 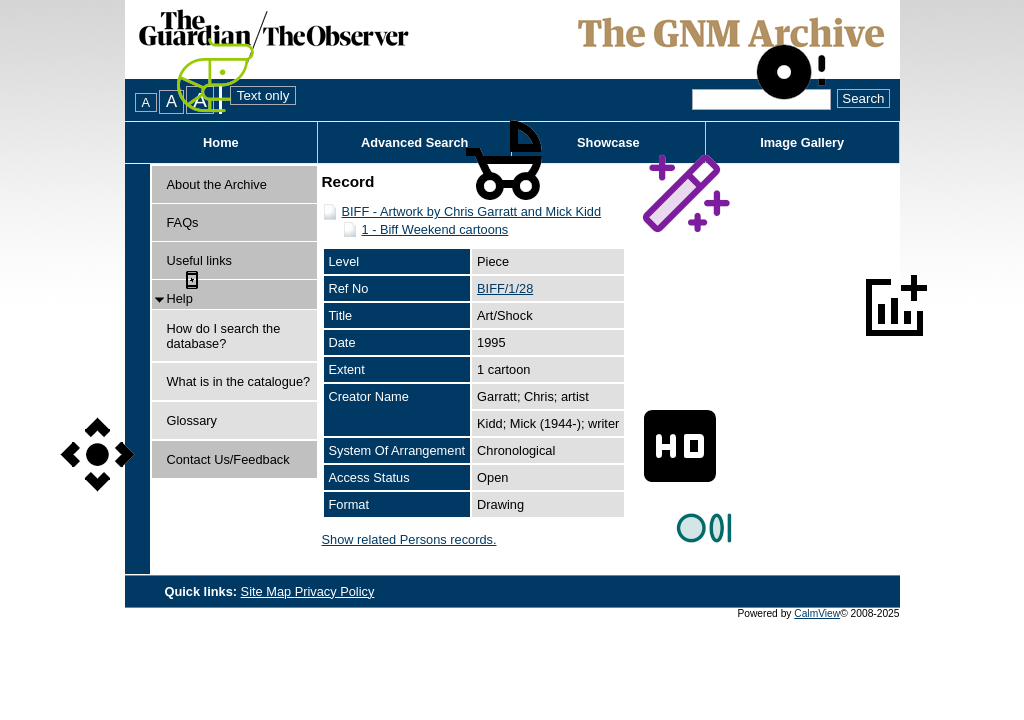 I want to click on pan or move camera view in all directions, so click(x=97, y=454).